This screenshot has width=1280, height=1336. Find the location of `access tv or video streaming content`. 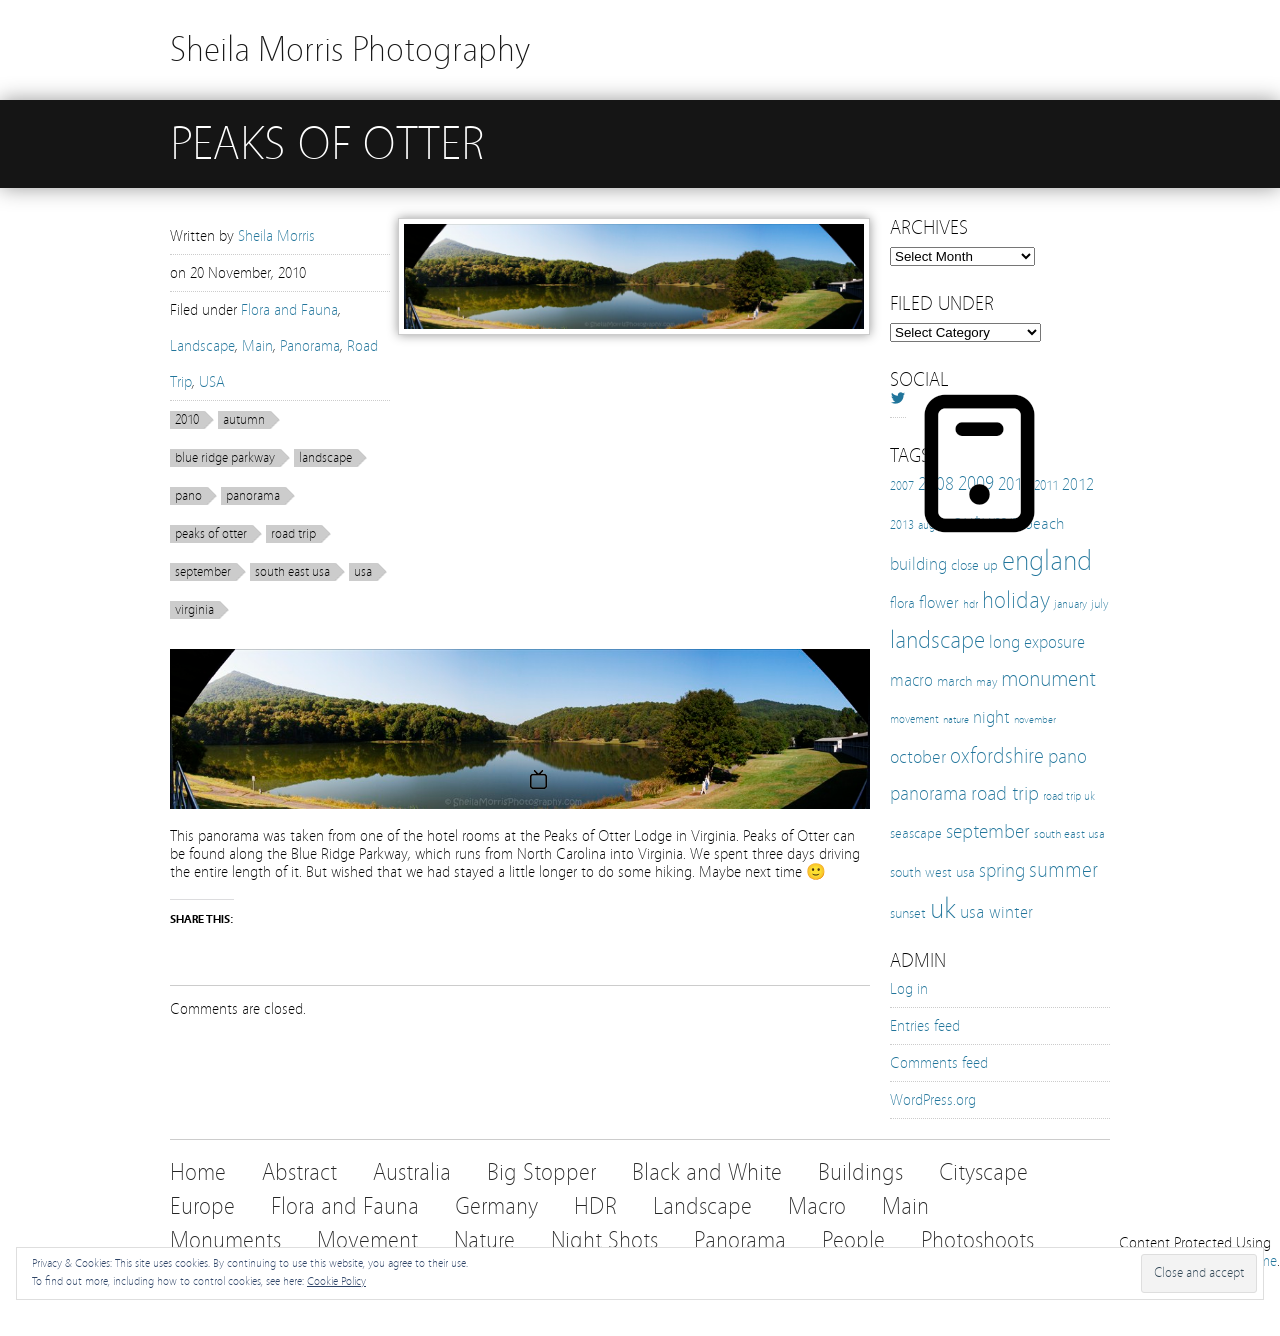

access tv or video streaming content is located at coordinates (538, 779).